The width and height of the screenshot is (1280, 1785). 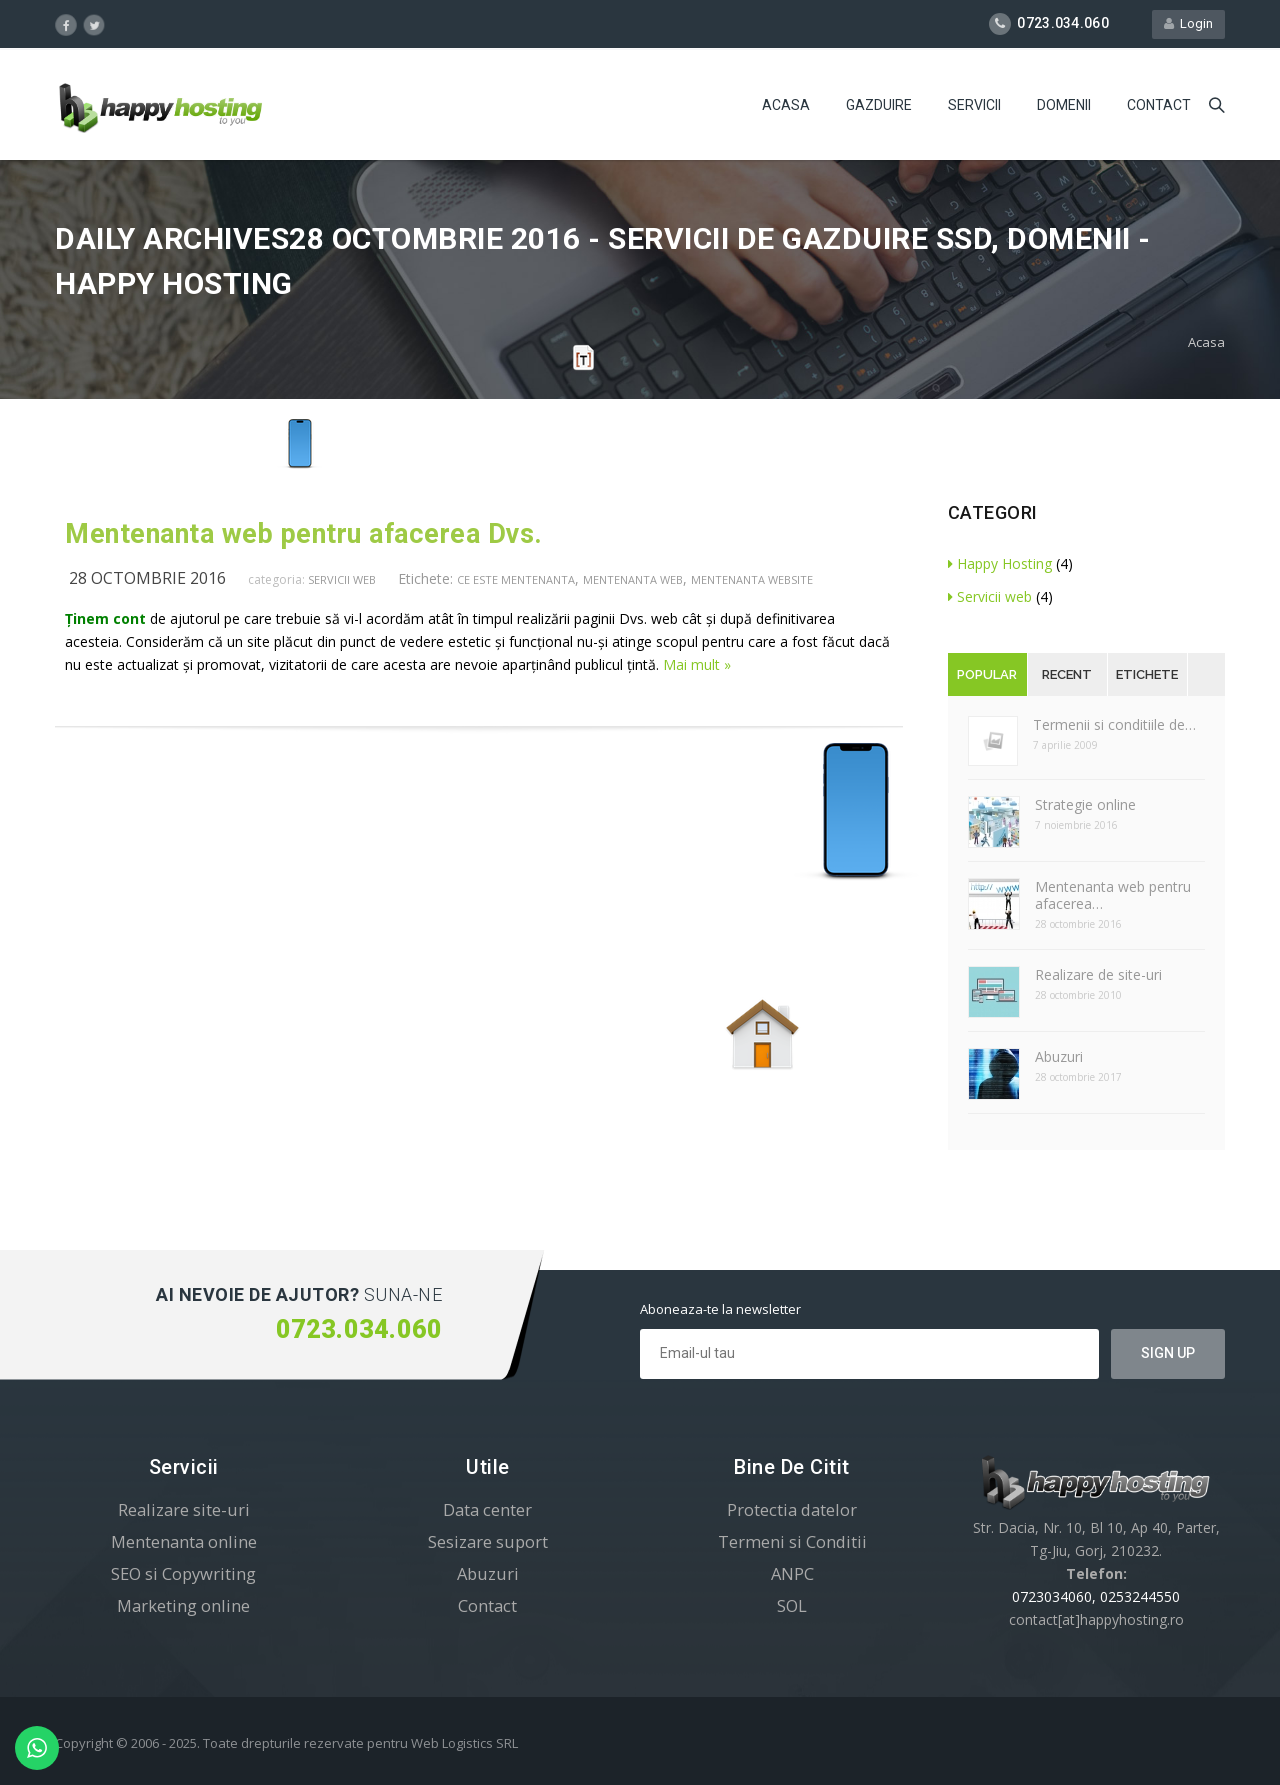 I want to click on iPhone device connected to this mac, so click(x=856, y=812).